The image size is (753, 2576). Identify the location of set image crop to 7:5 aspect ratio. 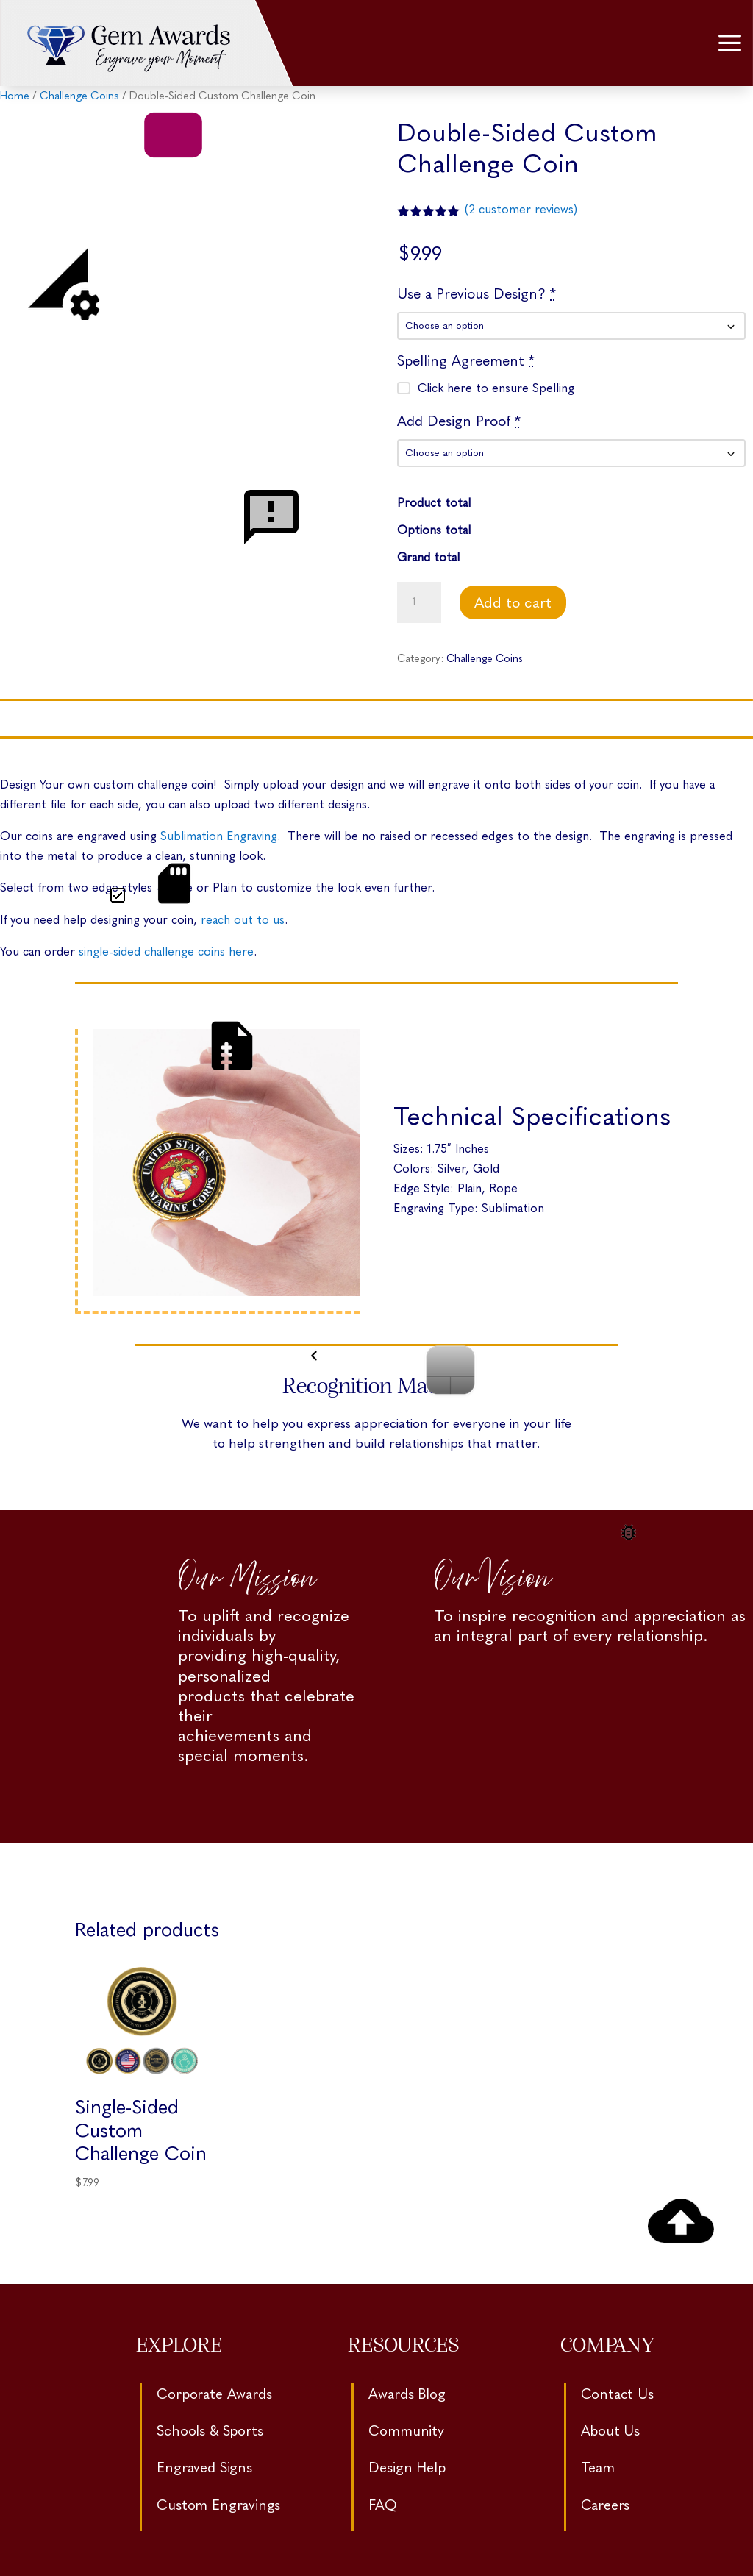
(173, 135).